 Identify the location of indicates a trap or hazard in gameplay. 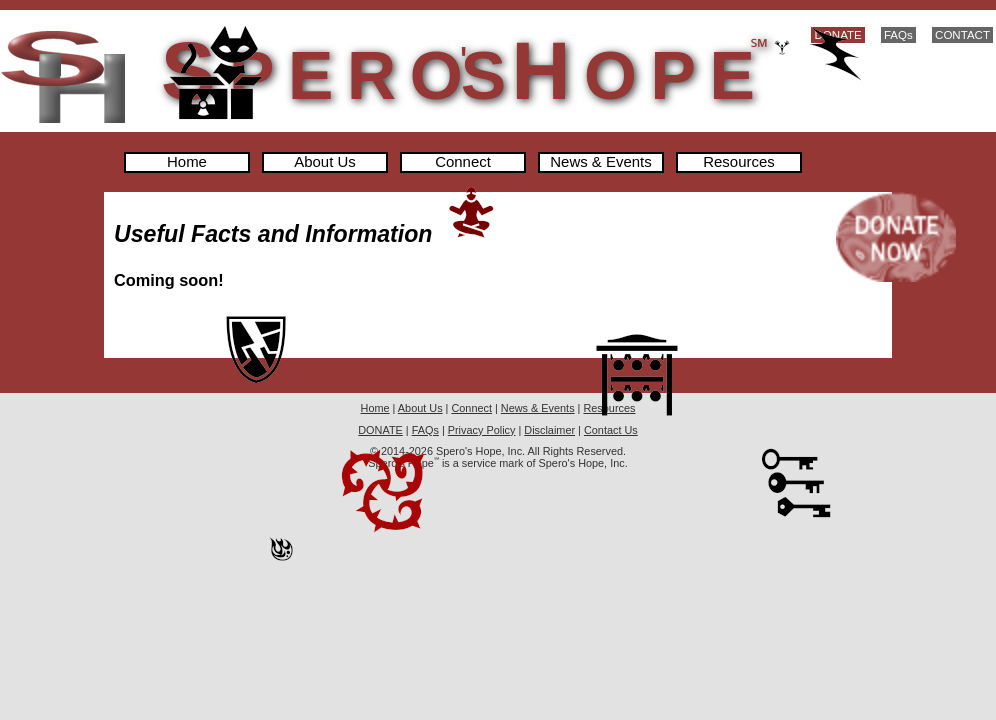
(782, 47).